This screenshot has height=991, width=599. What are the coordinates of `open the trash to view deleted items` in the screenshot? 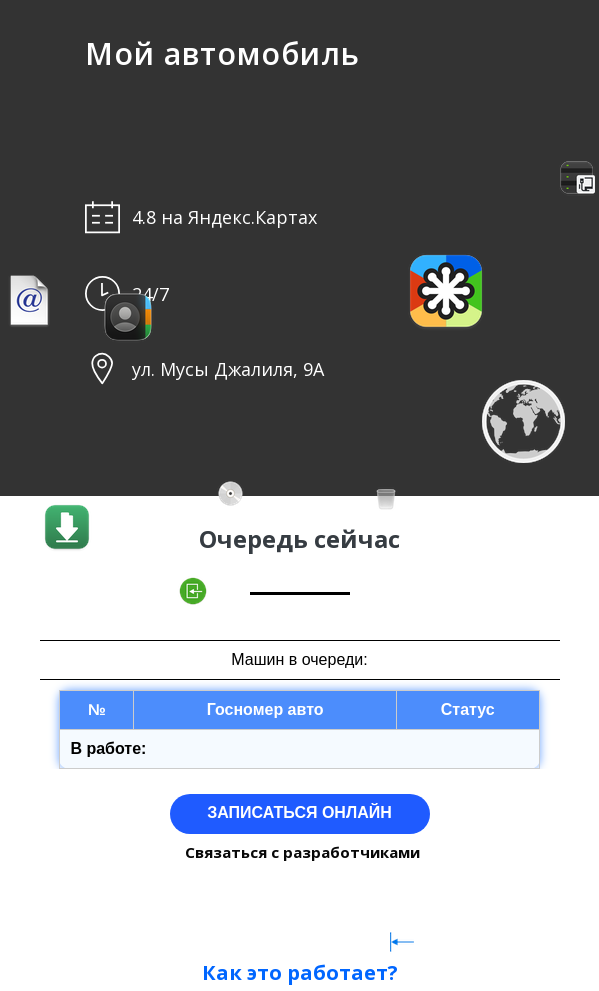 It's located at (386, 499).